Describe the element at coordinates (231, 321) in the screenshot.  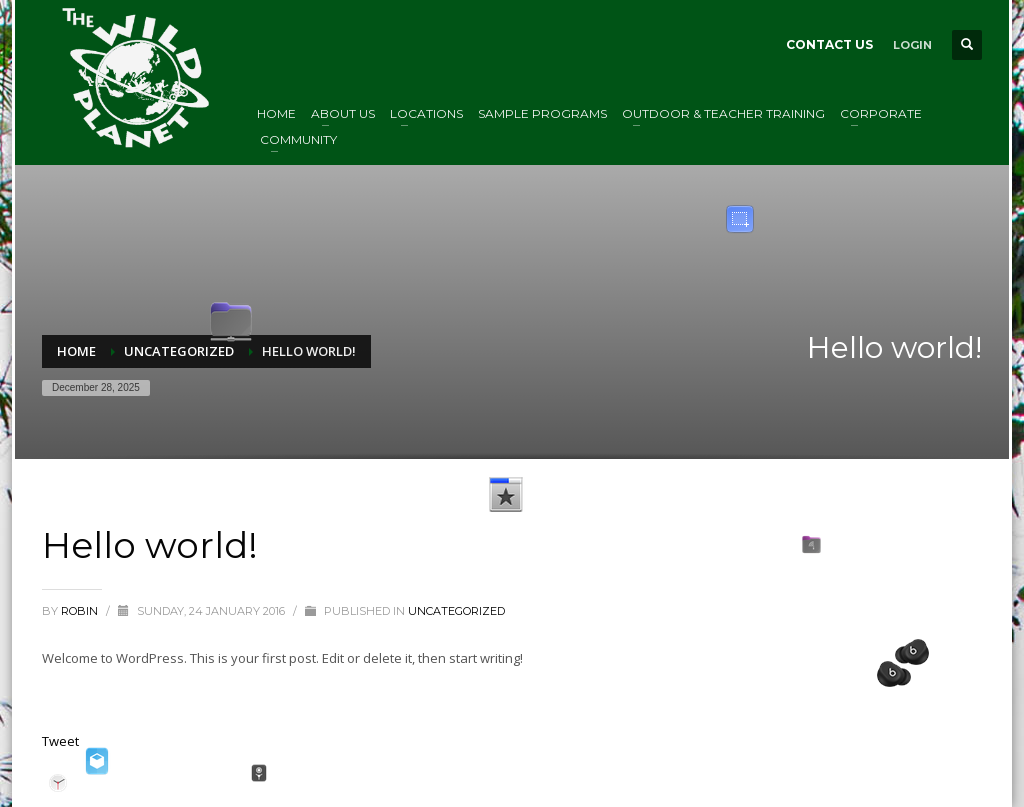
I see `access files stored on a remote server or network location` at that location.